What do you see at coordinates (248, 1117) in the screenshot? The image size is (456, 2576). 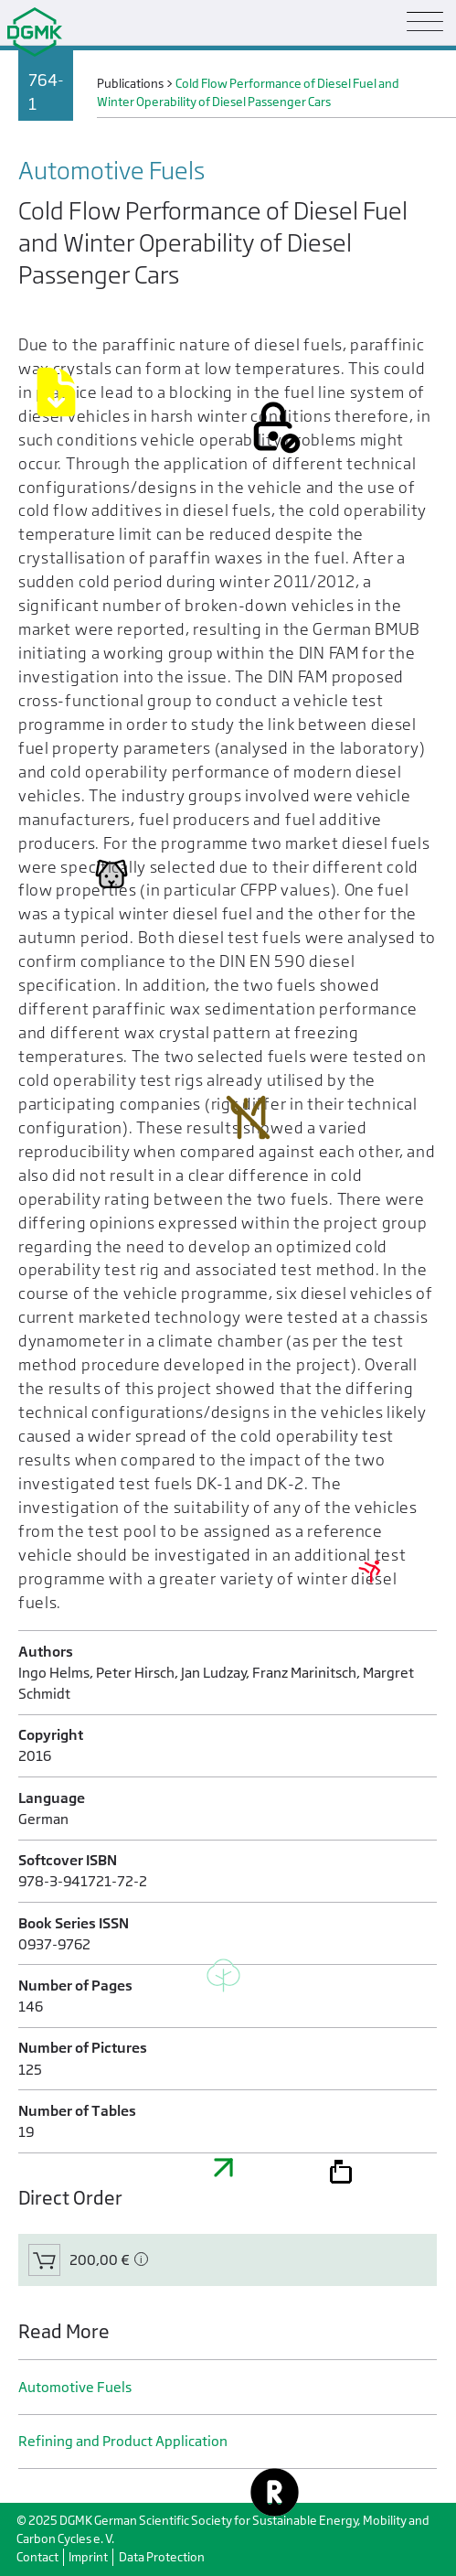 I see `kitchen tools unavailable or disabled` at bounding box center [248, 1117].